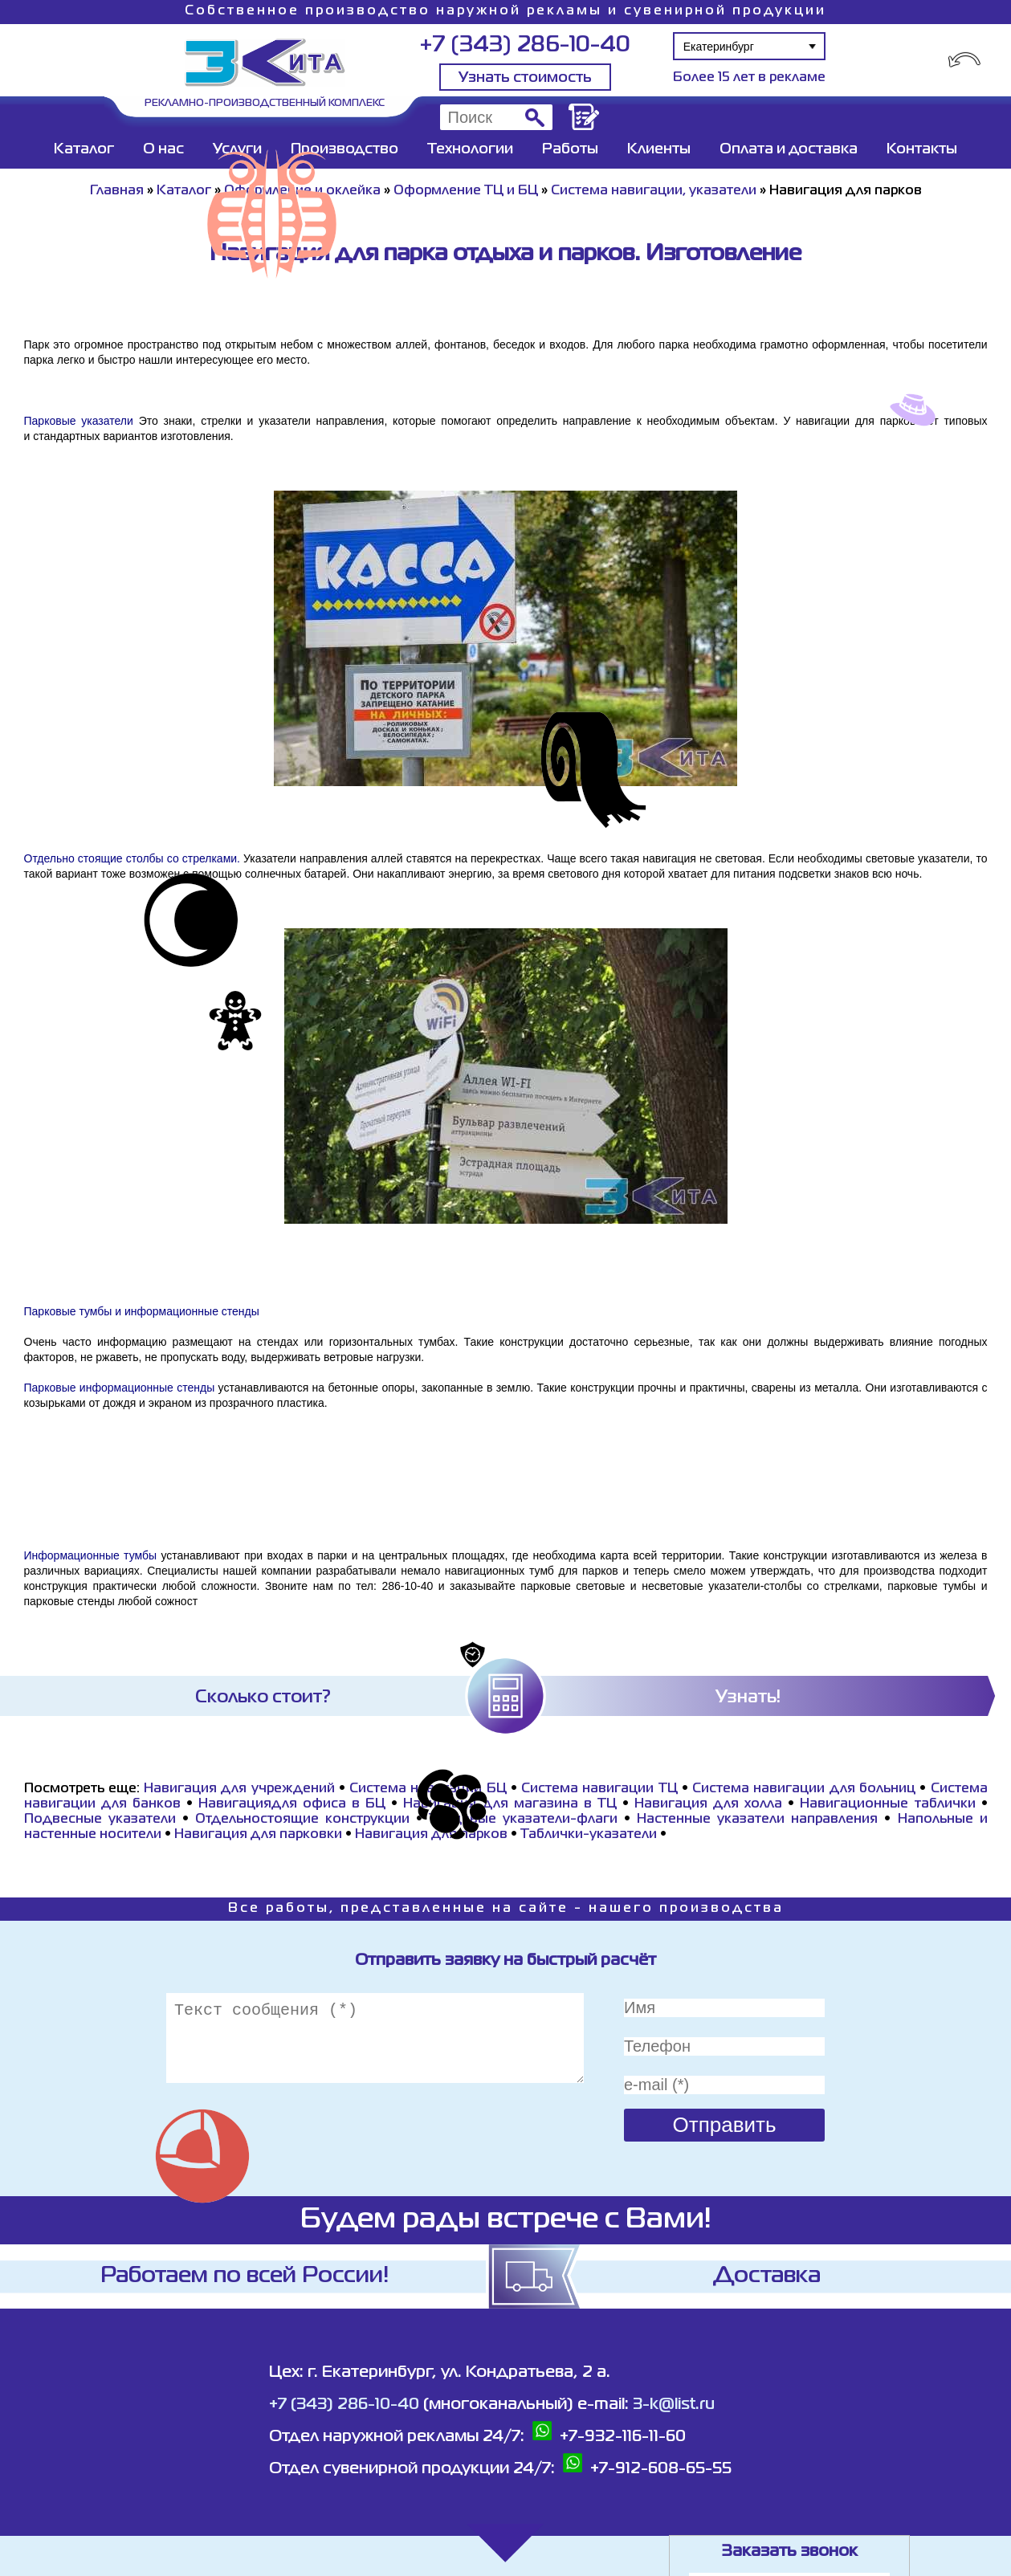 The image size is (1011, 2576). I want to click on select outback or safari hat accessory, so click(912, 410).